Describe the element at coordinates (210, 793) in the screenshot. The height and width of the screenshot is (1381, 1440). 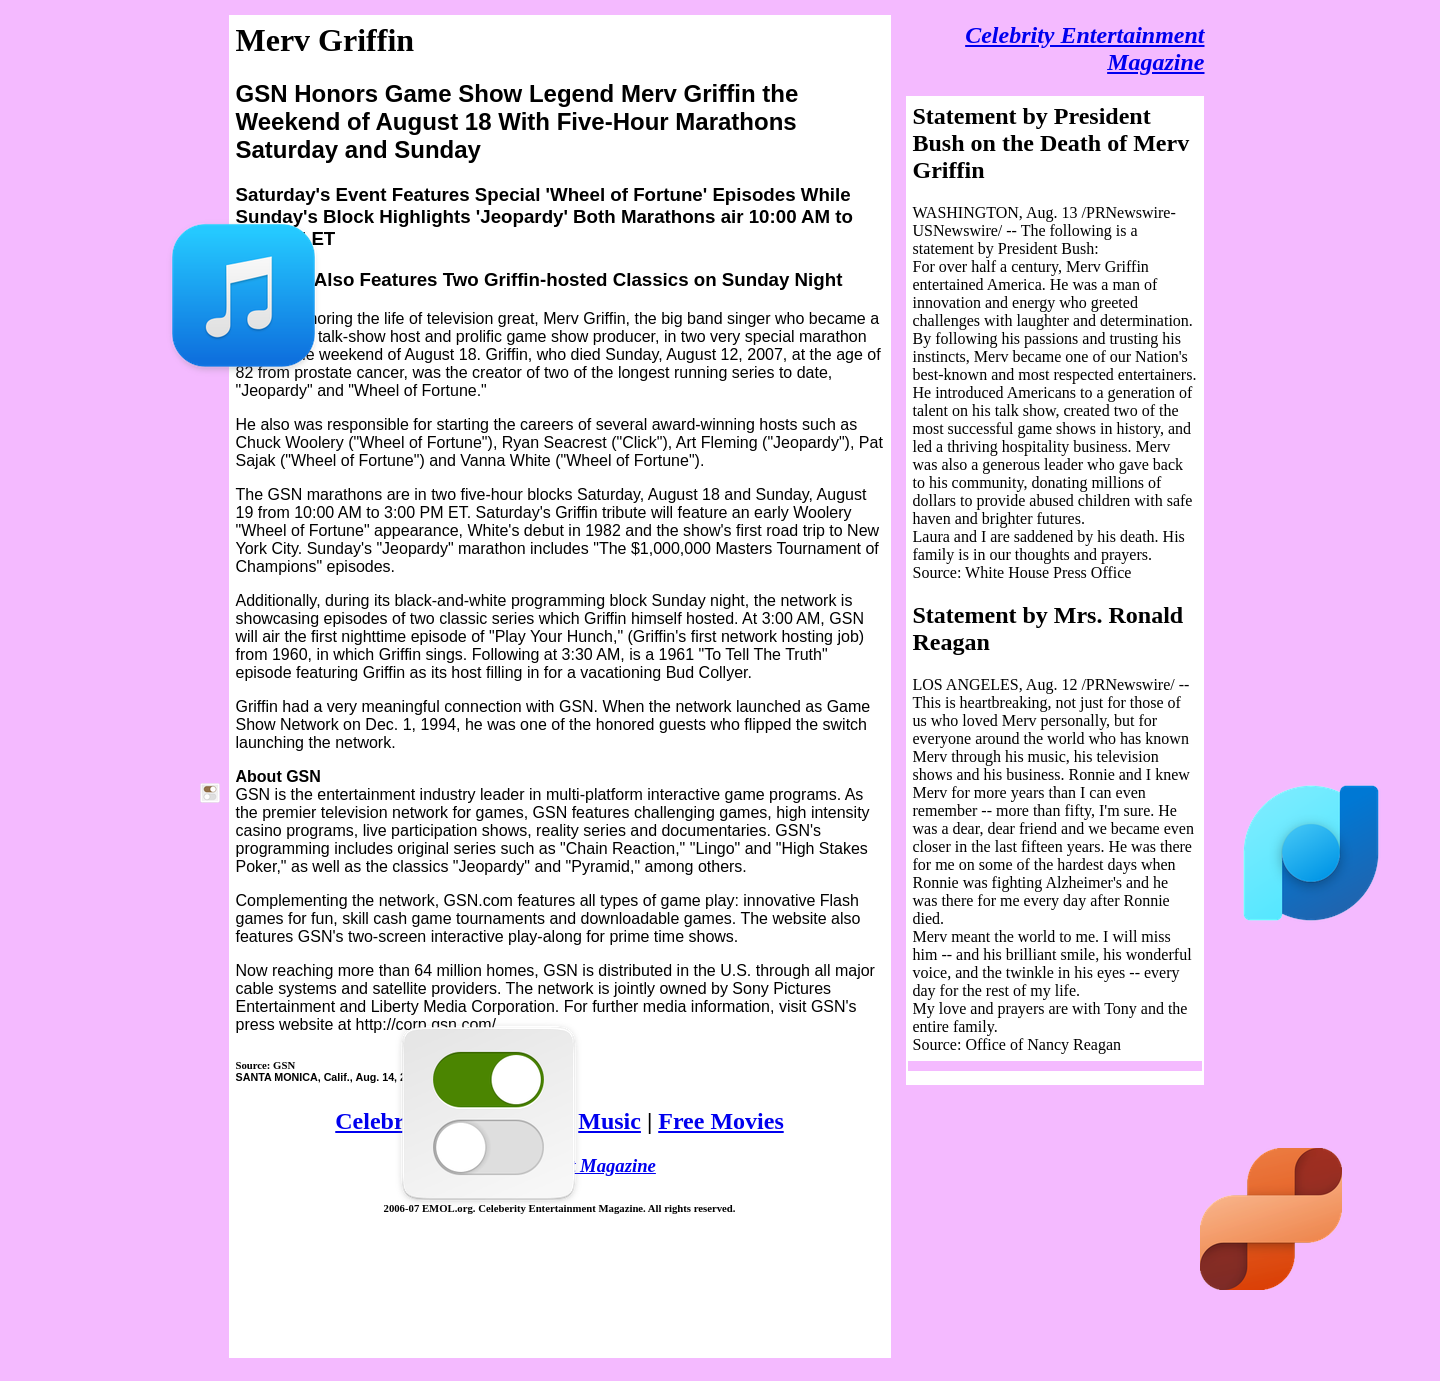
I see `open system tweaks or settings customization` at that location.